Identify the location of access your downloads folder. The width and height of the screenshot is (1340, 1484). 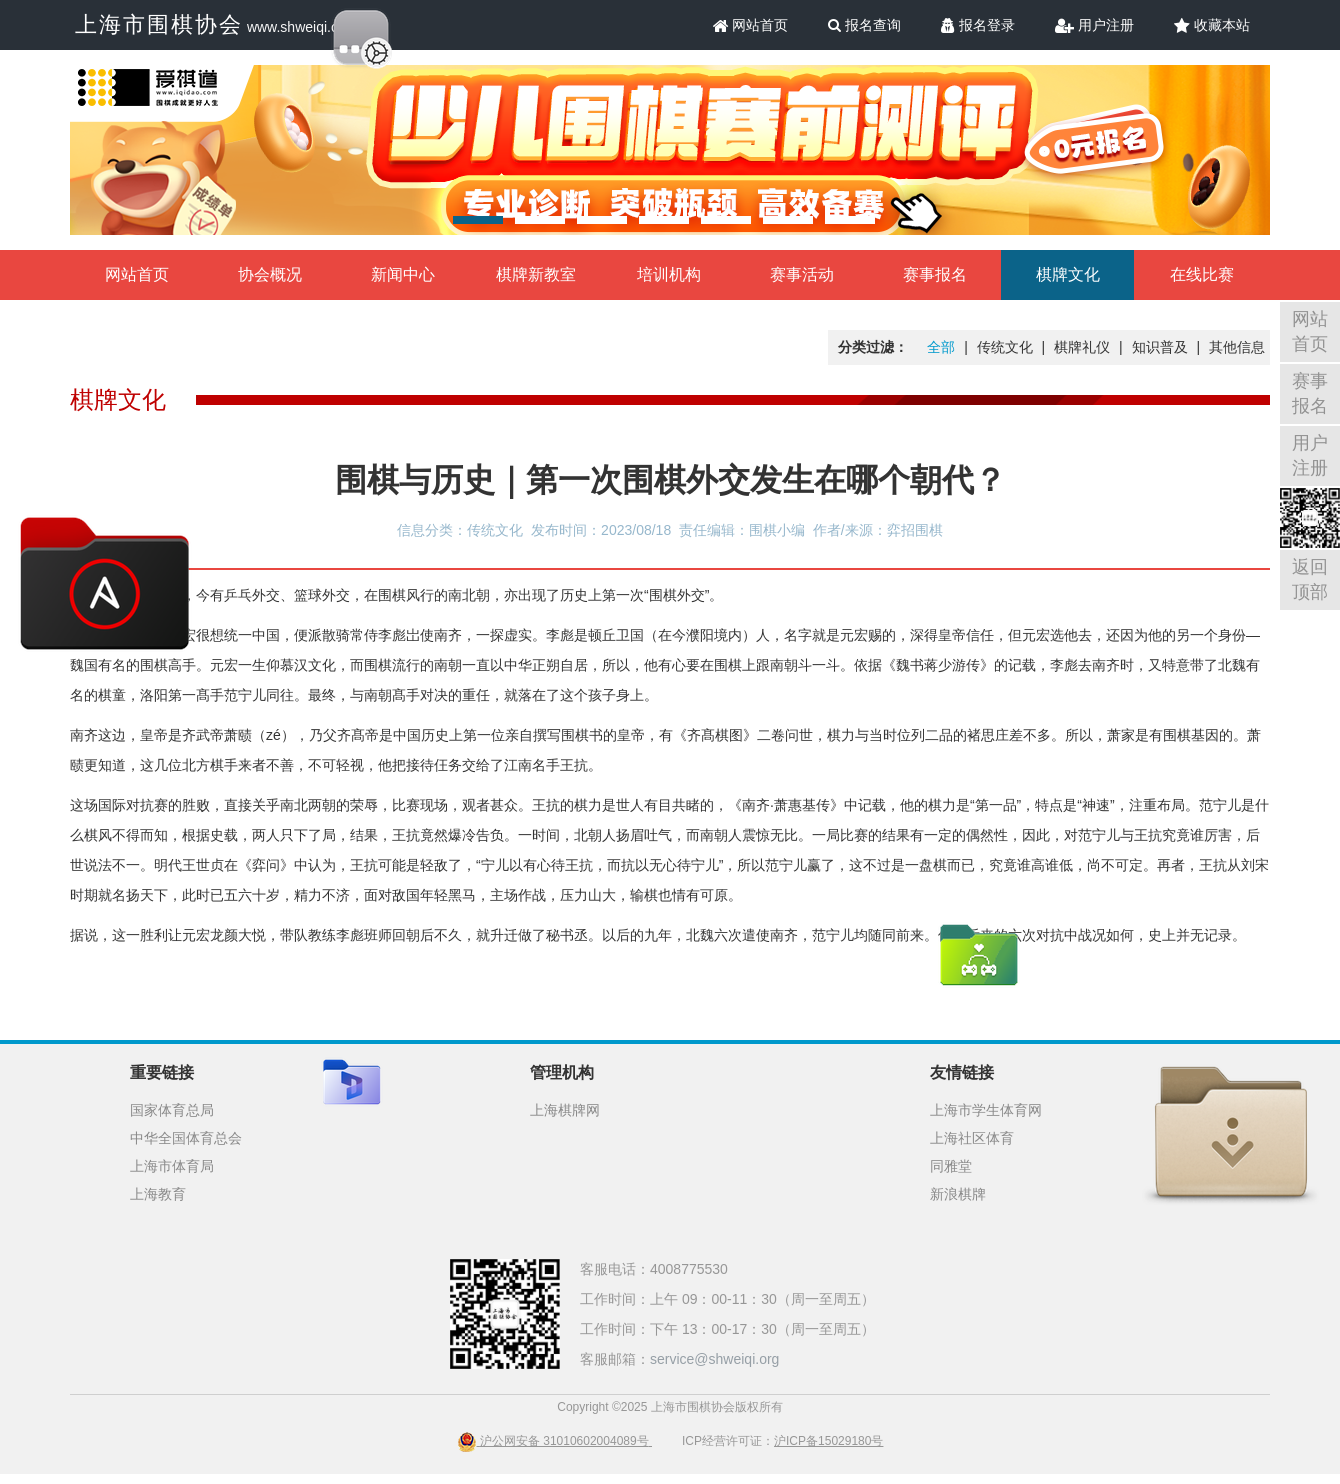
(1231, 1140).